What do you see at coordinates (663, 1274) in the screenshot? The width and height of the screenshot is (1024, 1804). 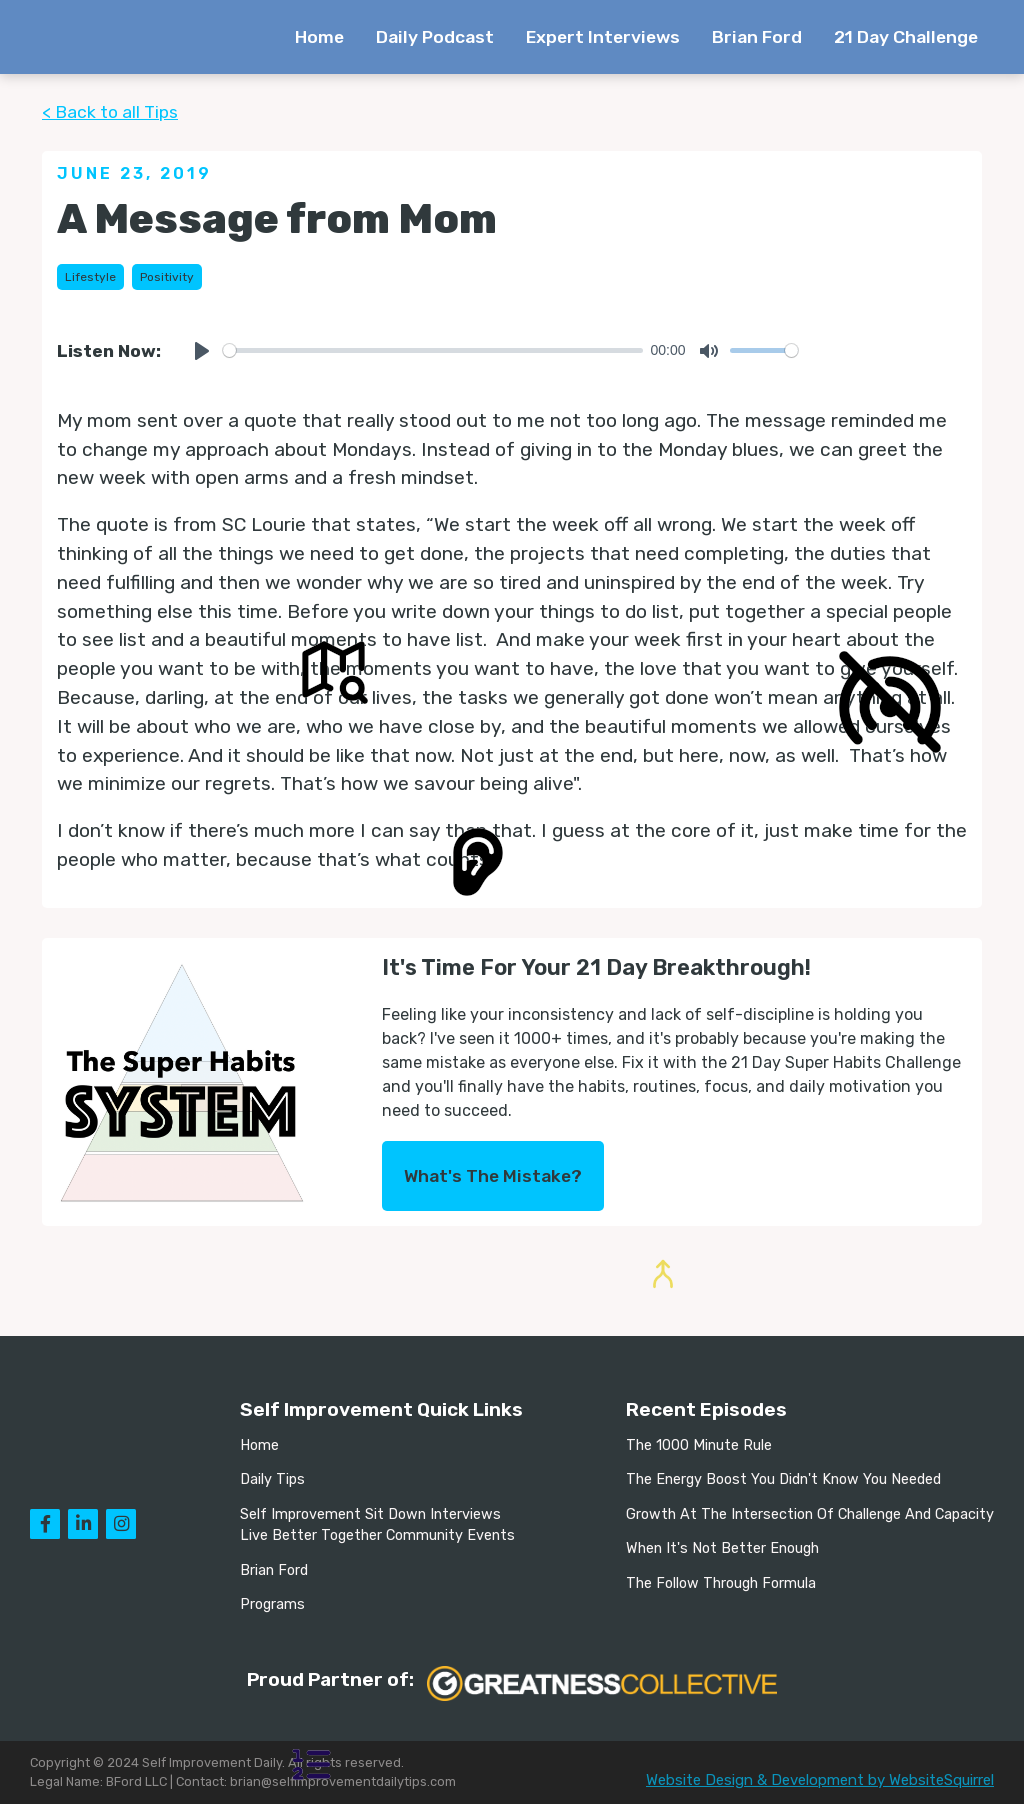 I see `merge branches or paths together` at bounding box center [663, 1274].